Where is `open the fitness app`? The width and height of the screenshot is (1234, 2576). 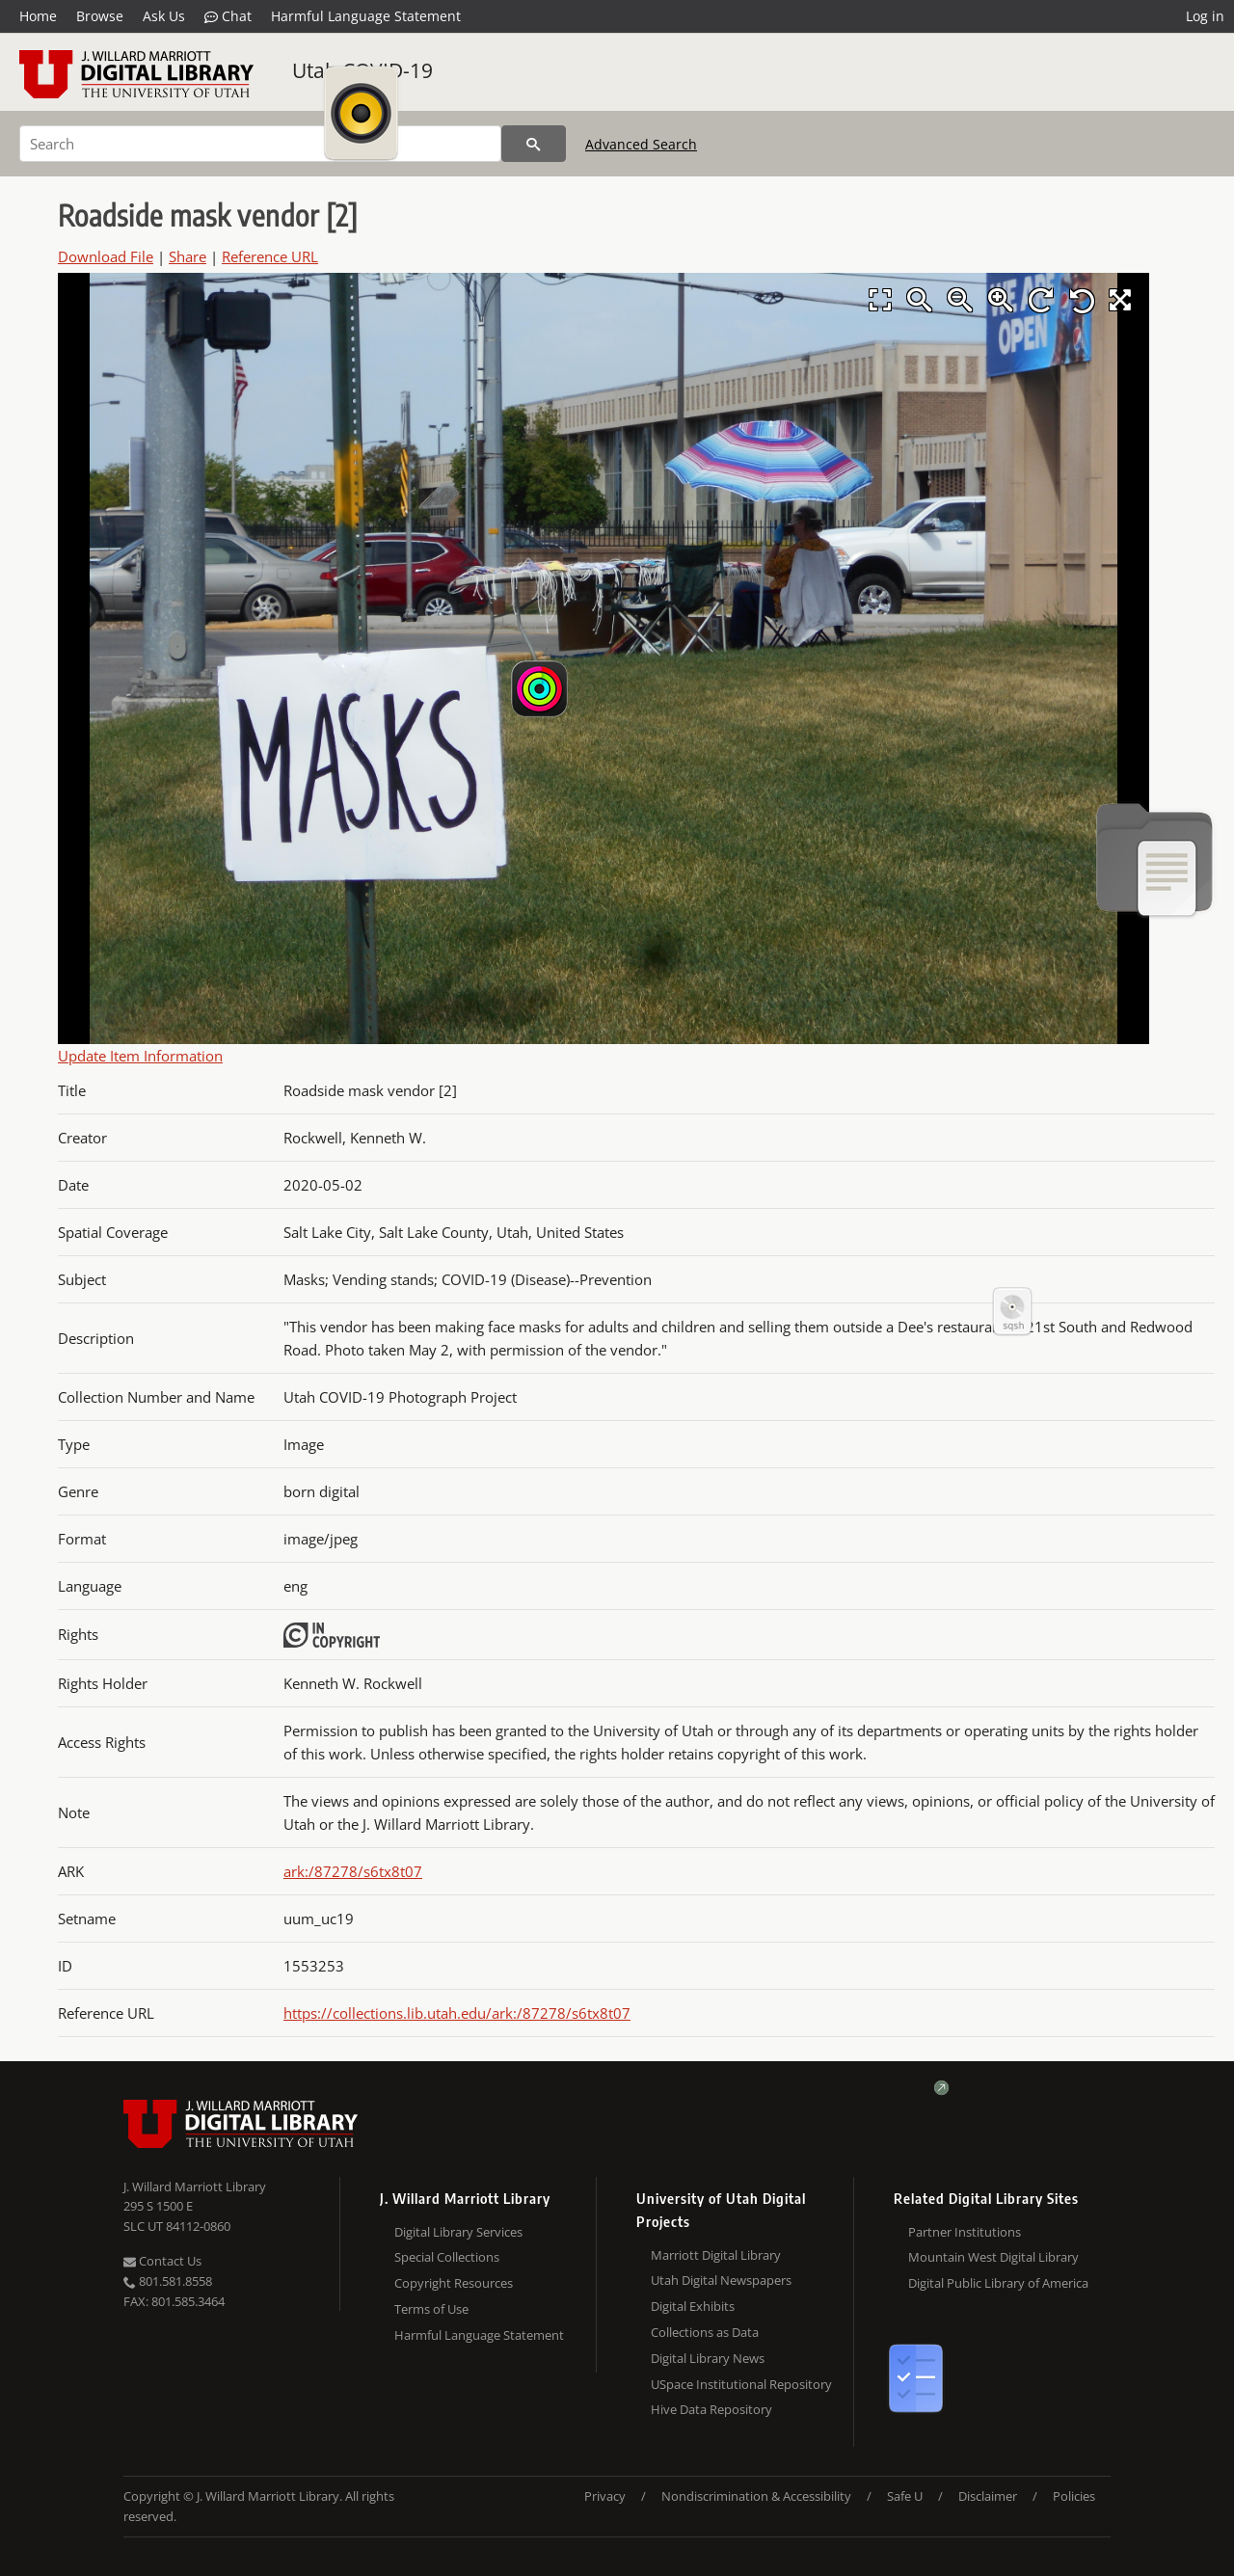
open the fitness app is located at coordinates (539, 688).